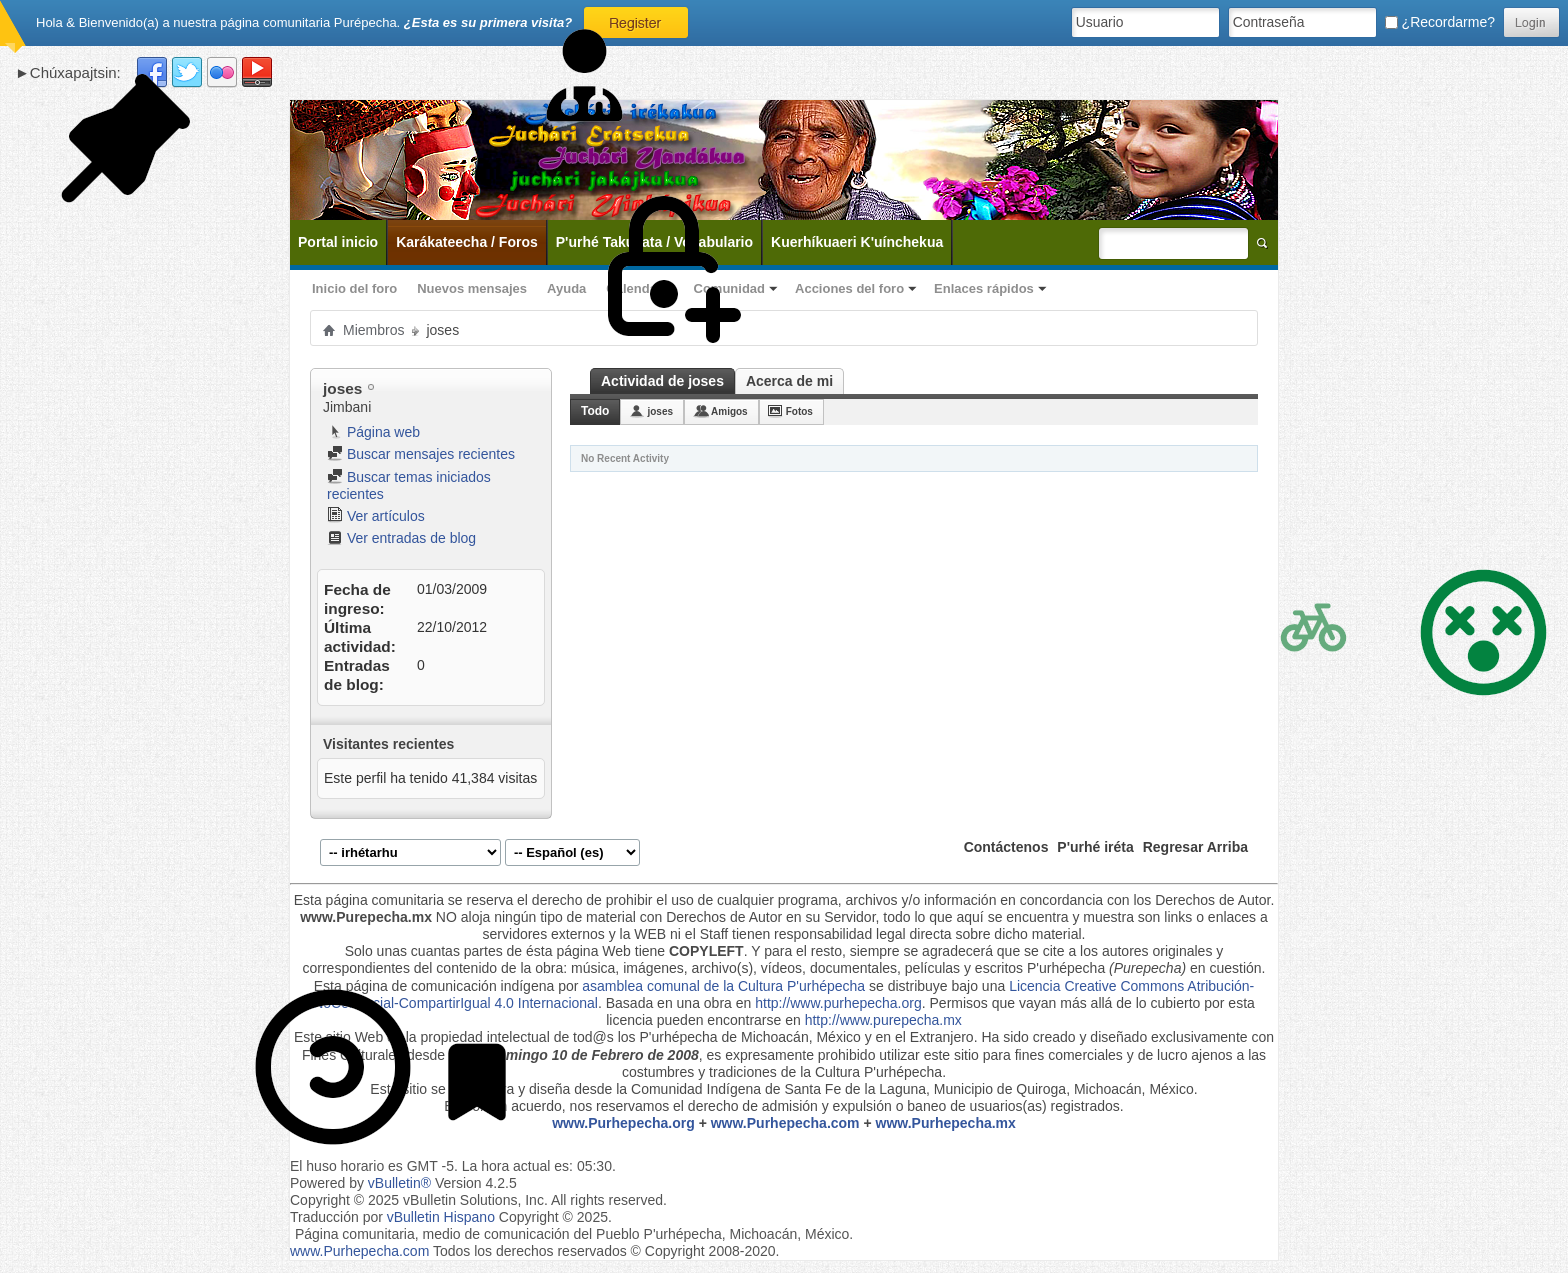 The height and width of the screenshot is (1273, 1568). What do you see at coordinates (1313, 627) in the screenshot?
I see `access bike rental or cycling options` at bounding box center [1313, 627].